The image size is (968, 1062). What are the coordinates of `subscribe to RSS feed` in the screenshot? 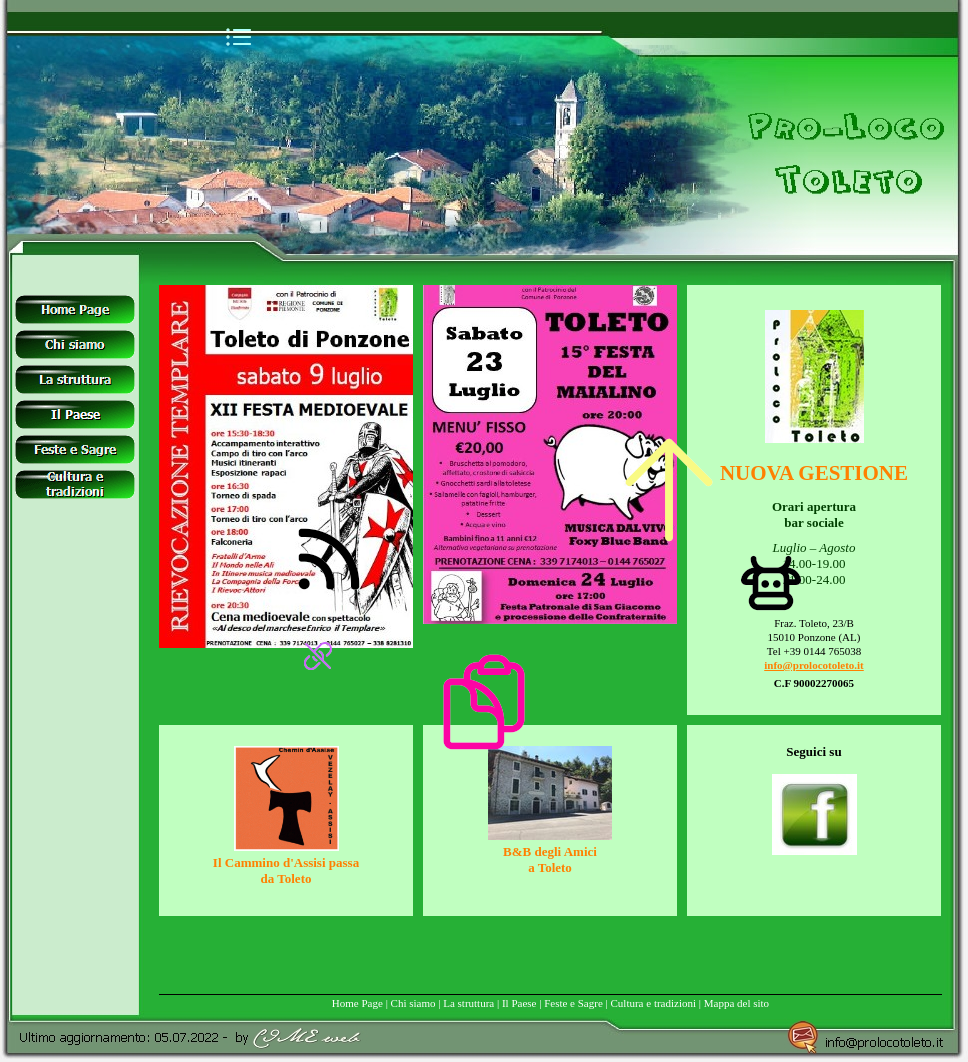 It's located at (329, 559).